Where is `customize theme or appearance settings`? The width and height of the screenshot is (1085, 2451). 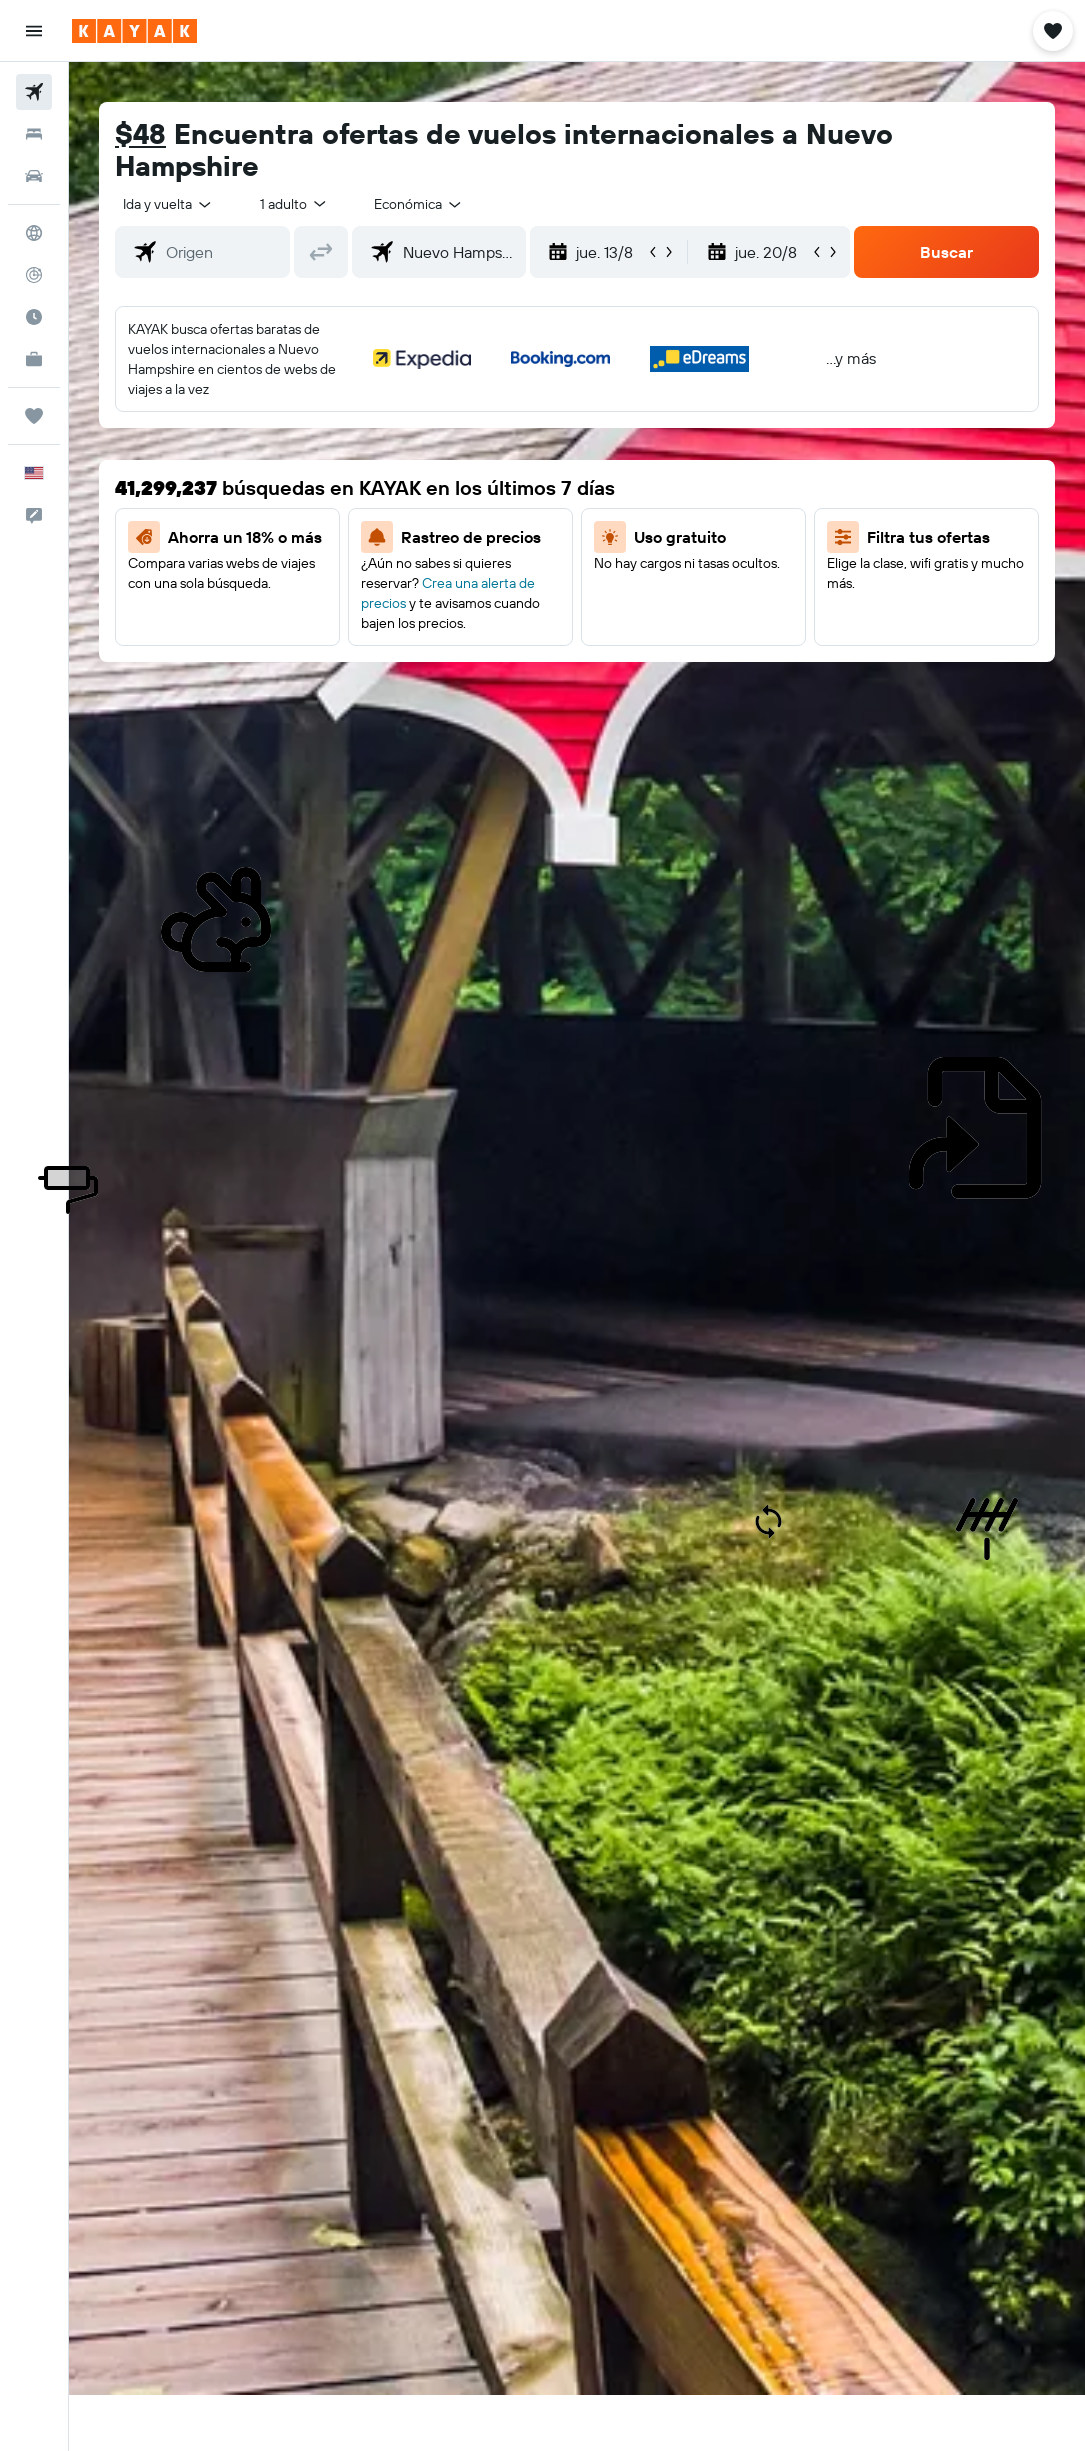
customize theme or appearance settings is located at coordinates (68, 1186).